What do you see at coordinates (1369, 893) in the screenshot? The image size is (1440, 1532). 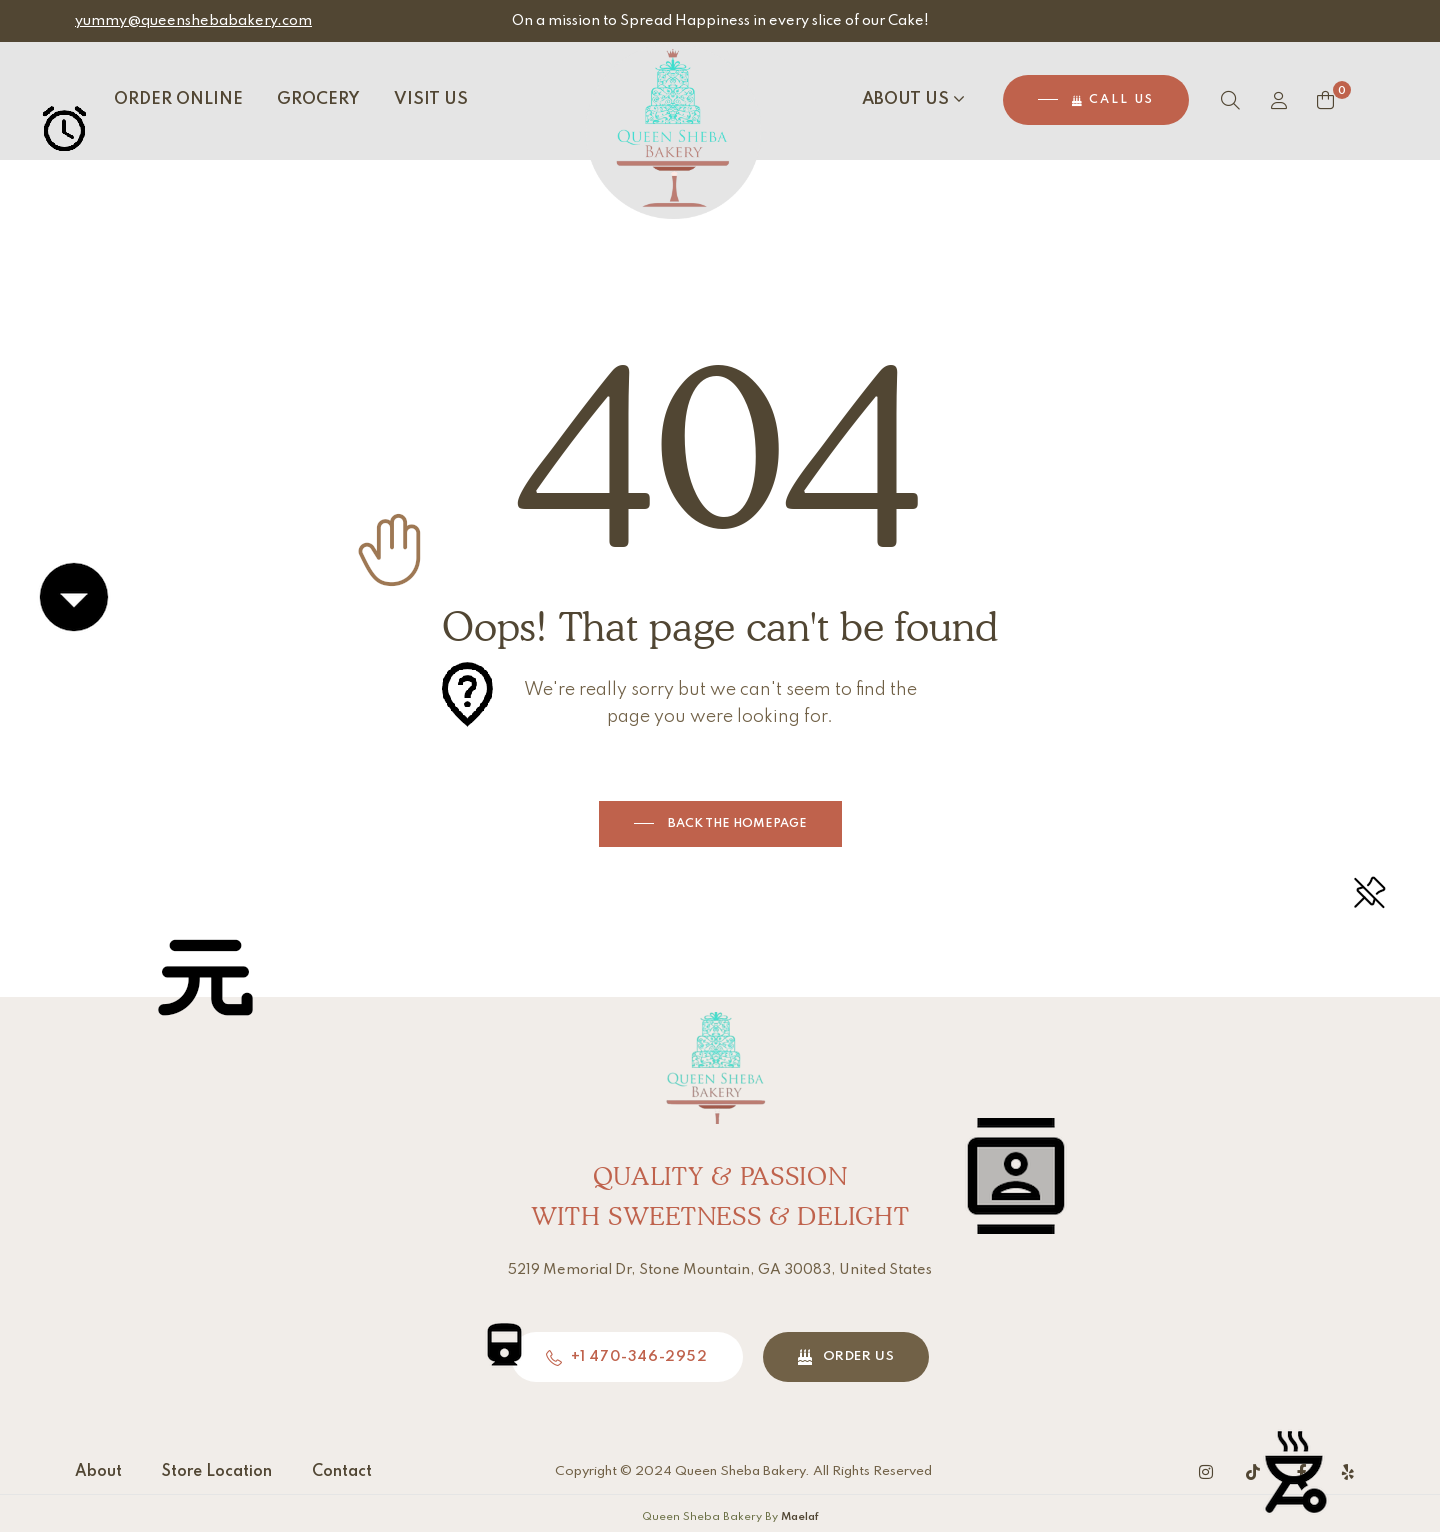 I see `unpin an item from your saved collection` at bounding box center [1369, 893].